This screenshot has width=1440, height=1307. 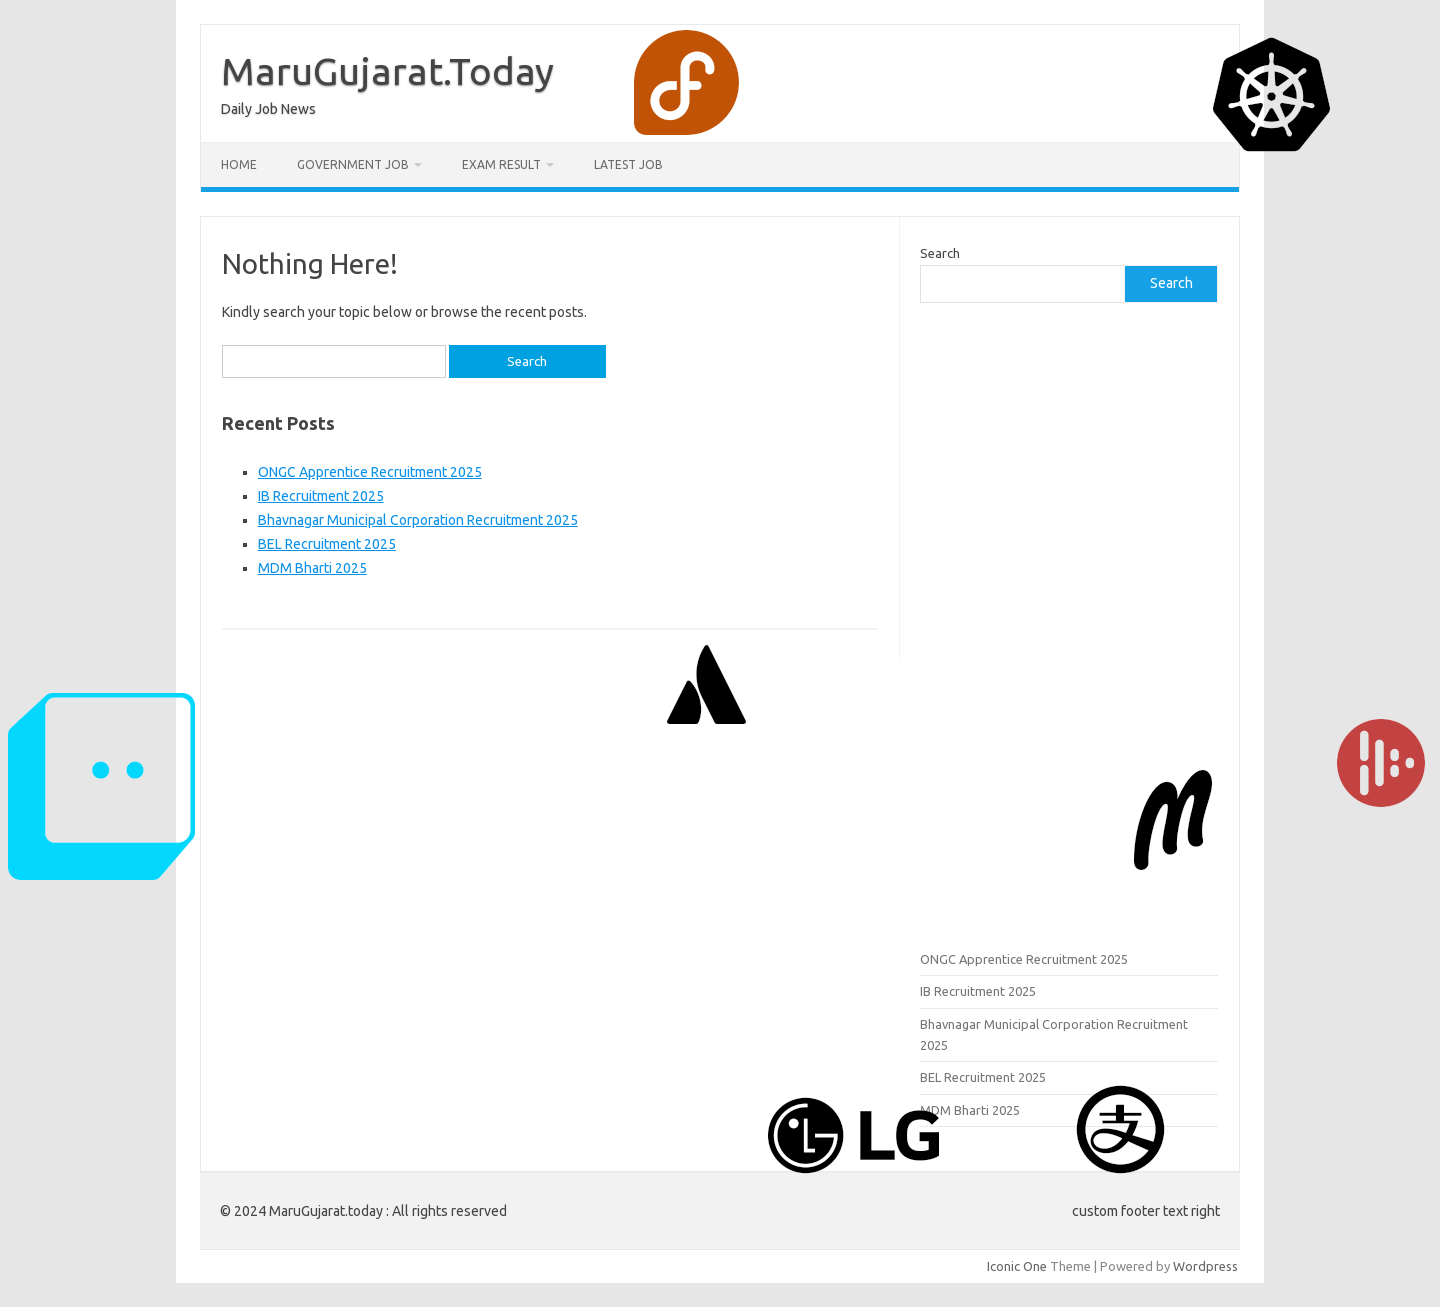 What do you see at coordinates (1120, 1129) in the screenshot?
I see `pay with alipay` at bounding box center [1120, 1129].